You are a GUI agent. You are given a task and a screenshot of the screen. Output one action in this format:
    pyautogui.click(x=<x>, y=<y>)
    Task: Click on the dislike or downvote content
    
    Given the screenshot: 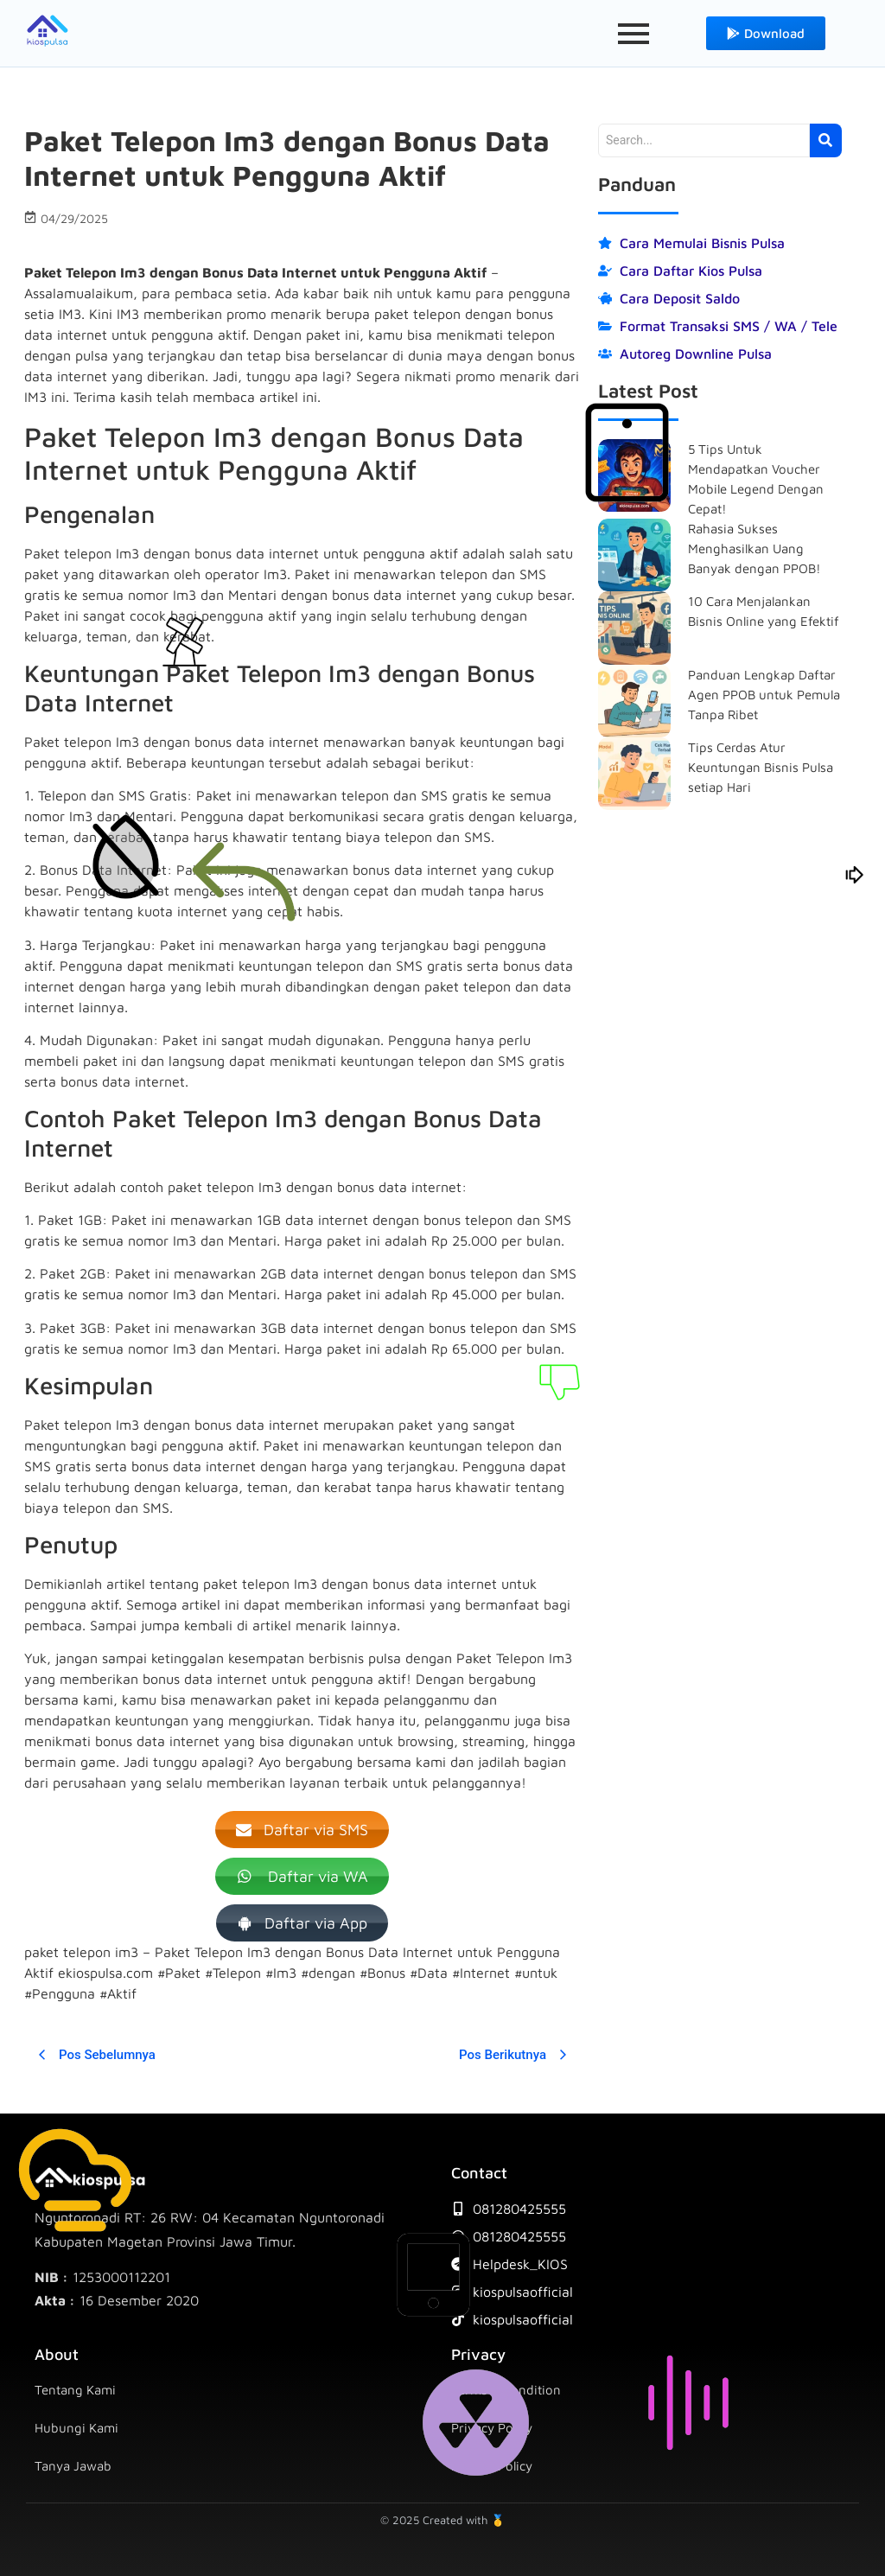 What is the action you would take?
    pyautogui.click(x=559, y=1380)
    